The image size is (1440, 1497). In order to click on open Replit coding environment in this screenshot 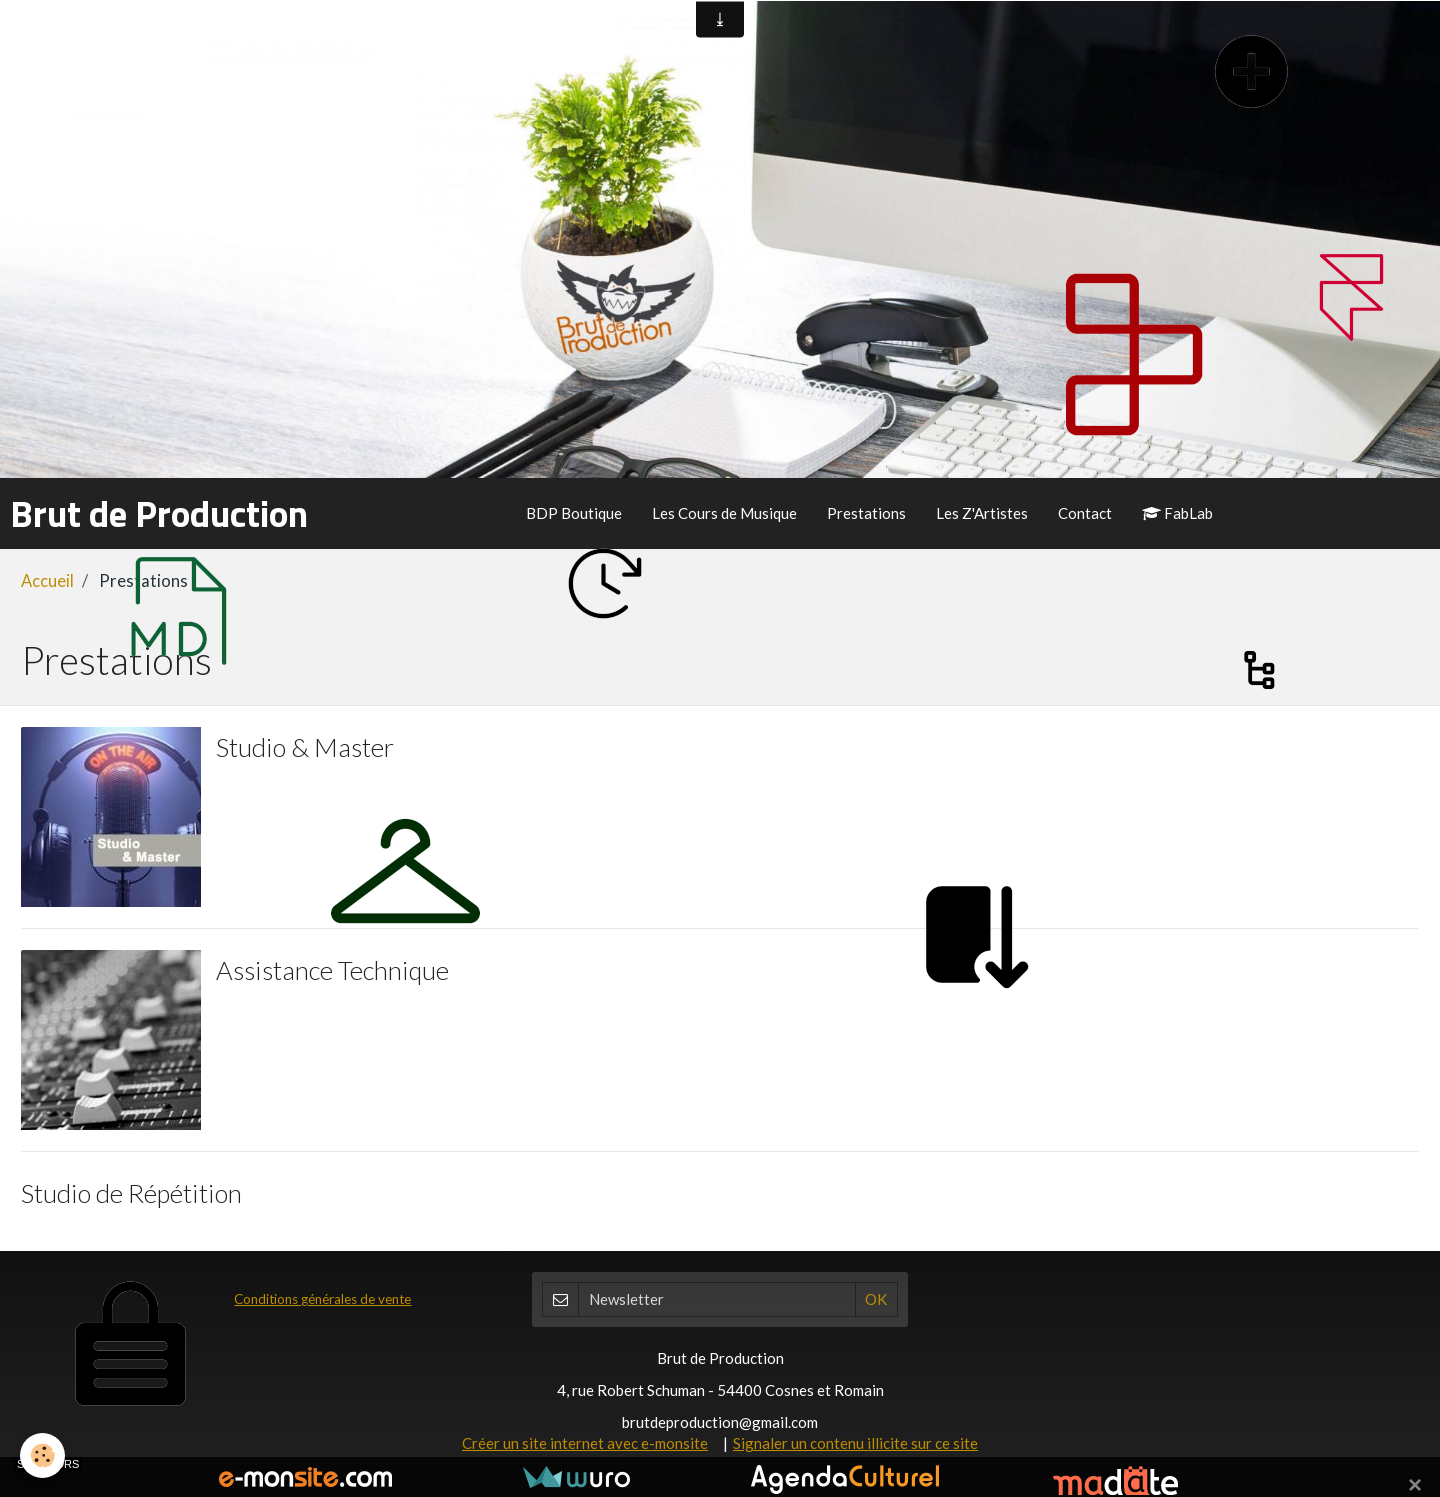, I will do `click(1121, 354)`.